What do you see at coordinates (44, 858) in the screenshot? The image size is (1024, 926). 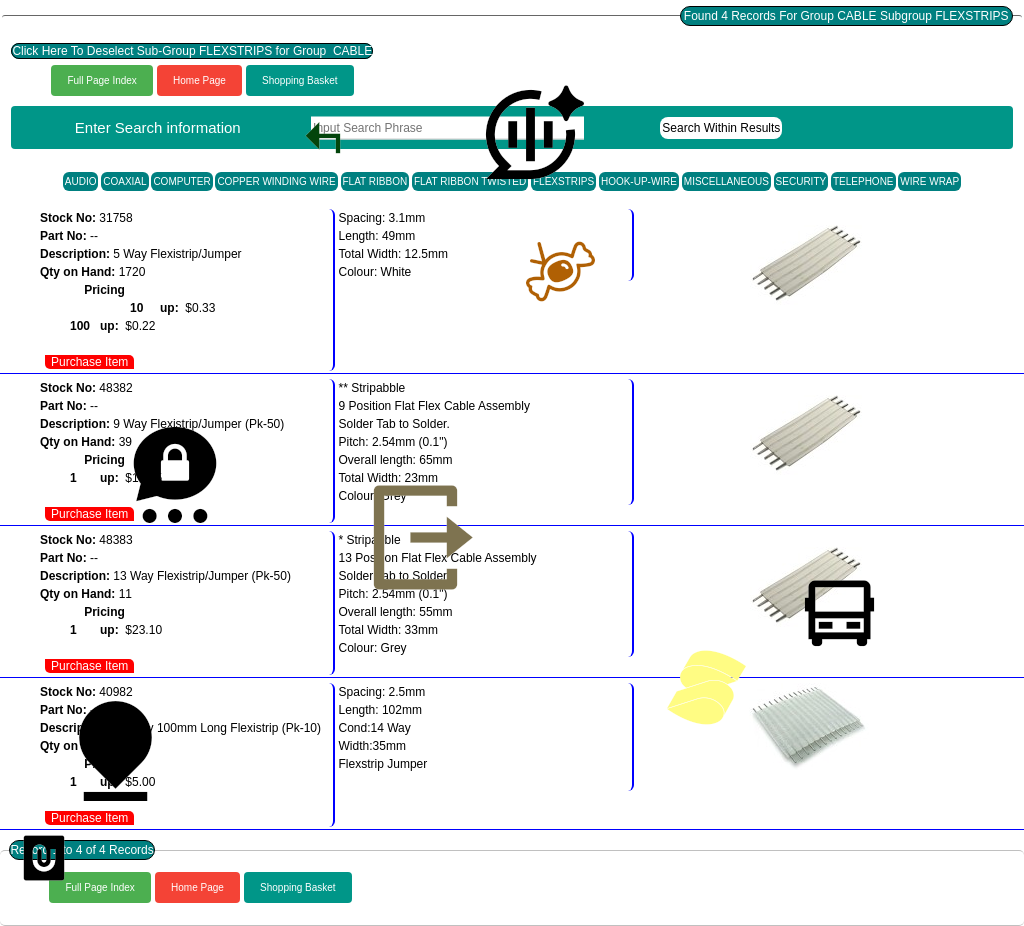 I see `attach a file to your message` at bounding box center [44, 858].